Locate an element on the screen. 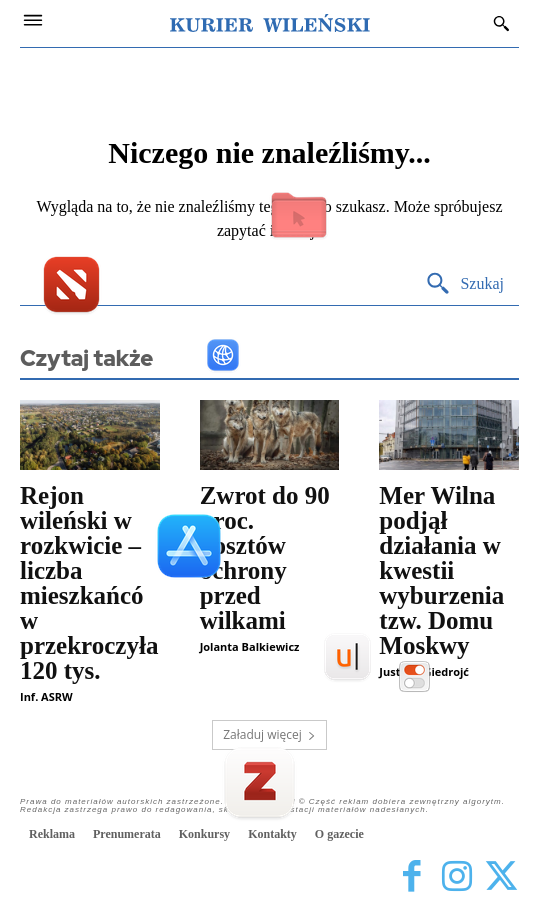 Image resolution: width=539 pixels, height=905 pixels. open uberwriter text editor app is located at coordinates (347, 656).